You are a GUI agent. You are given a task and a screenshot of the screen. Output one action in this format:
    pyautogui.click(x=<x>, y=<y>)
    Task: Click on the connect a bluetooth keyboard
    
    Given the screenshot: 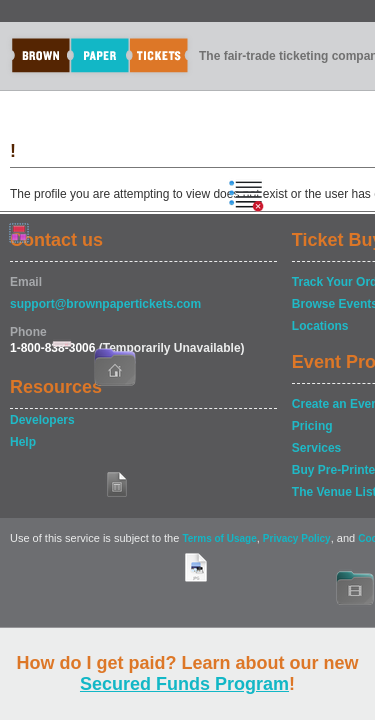 What is the action you would take?
    pyautogui.click(x=62, y=344)
    